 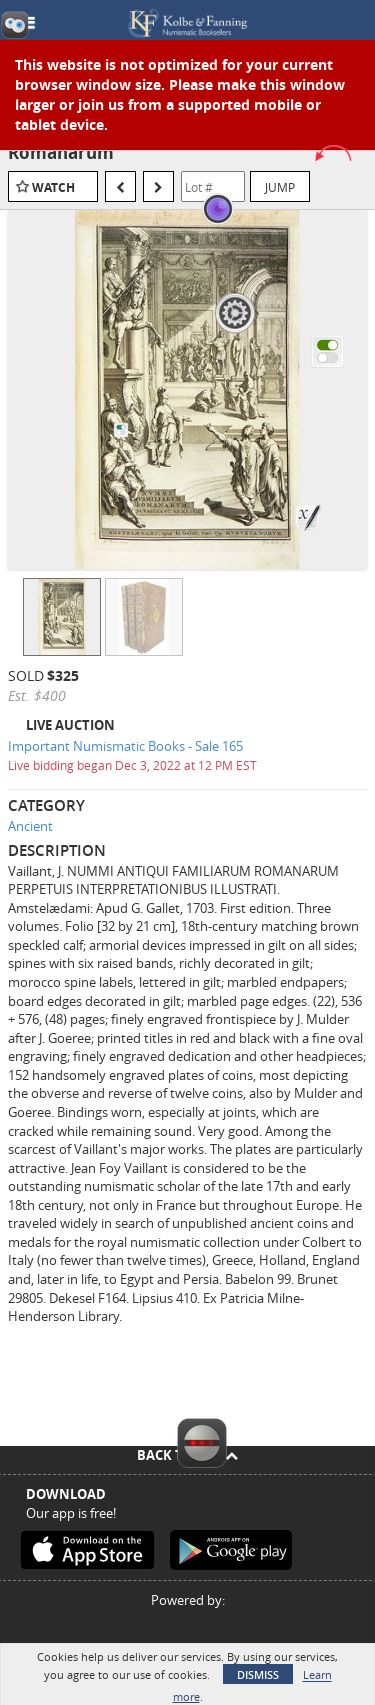 What do you see at coordinates (202, 1443) in the screenshot?
I see `launch gnome robots game` at bounding box center [202, 1443].